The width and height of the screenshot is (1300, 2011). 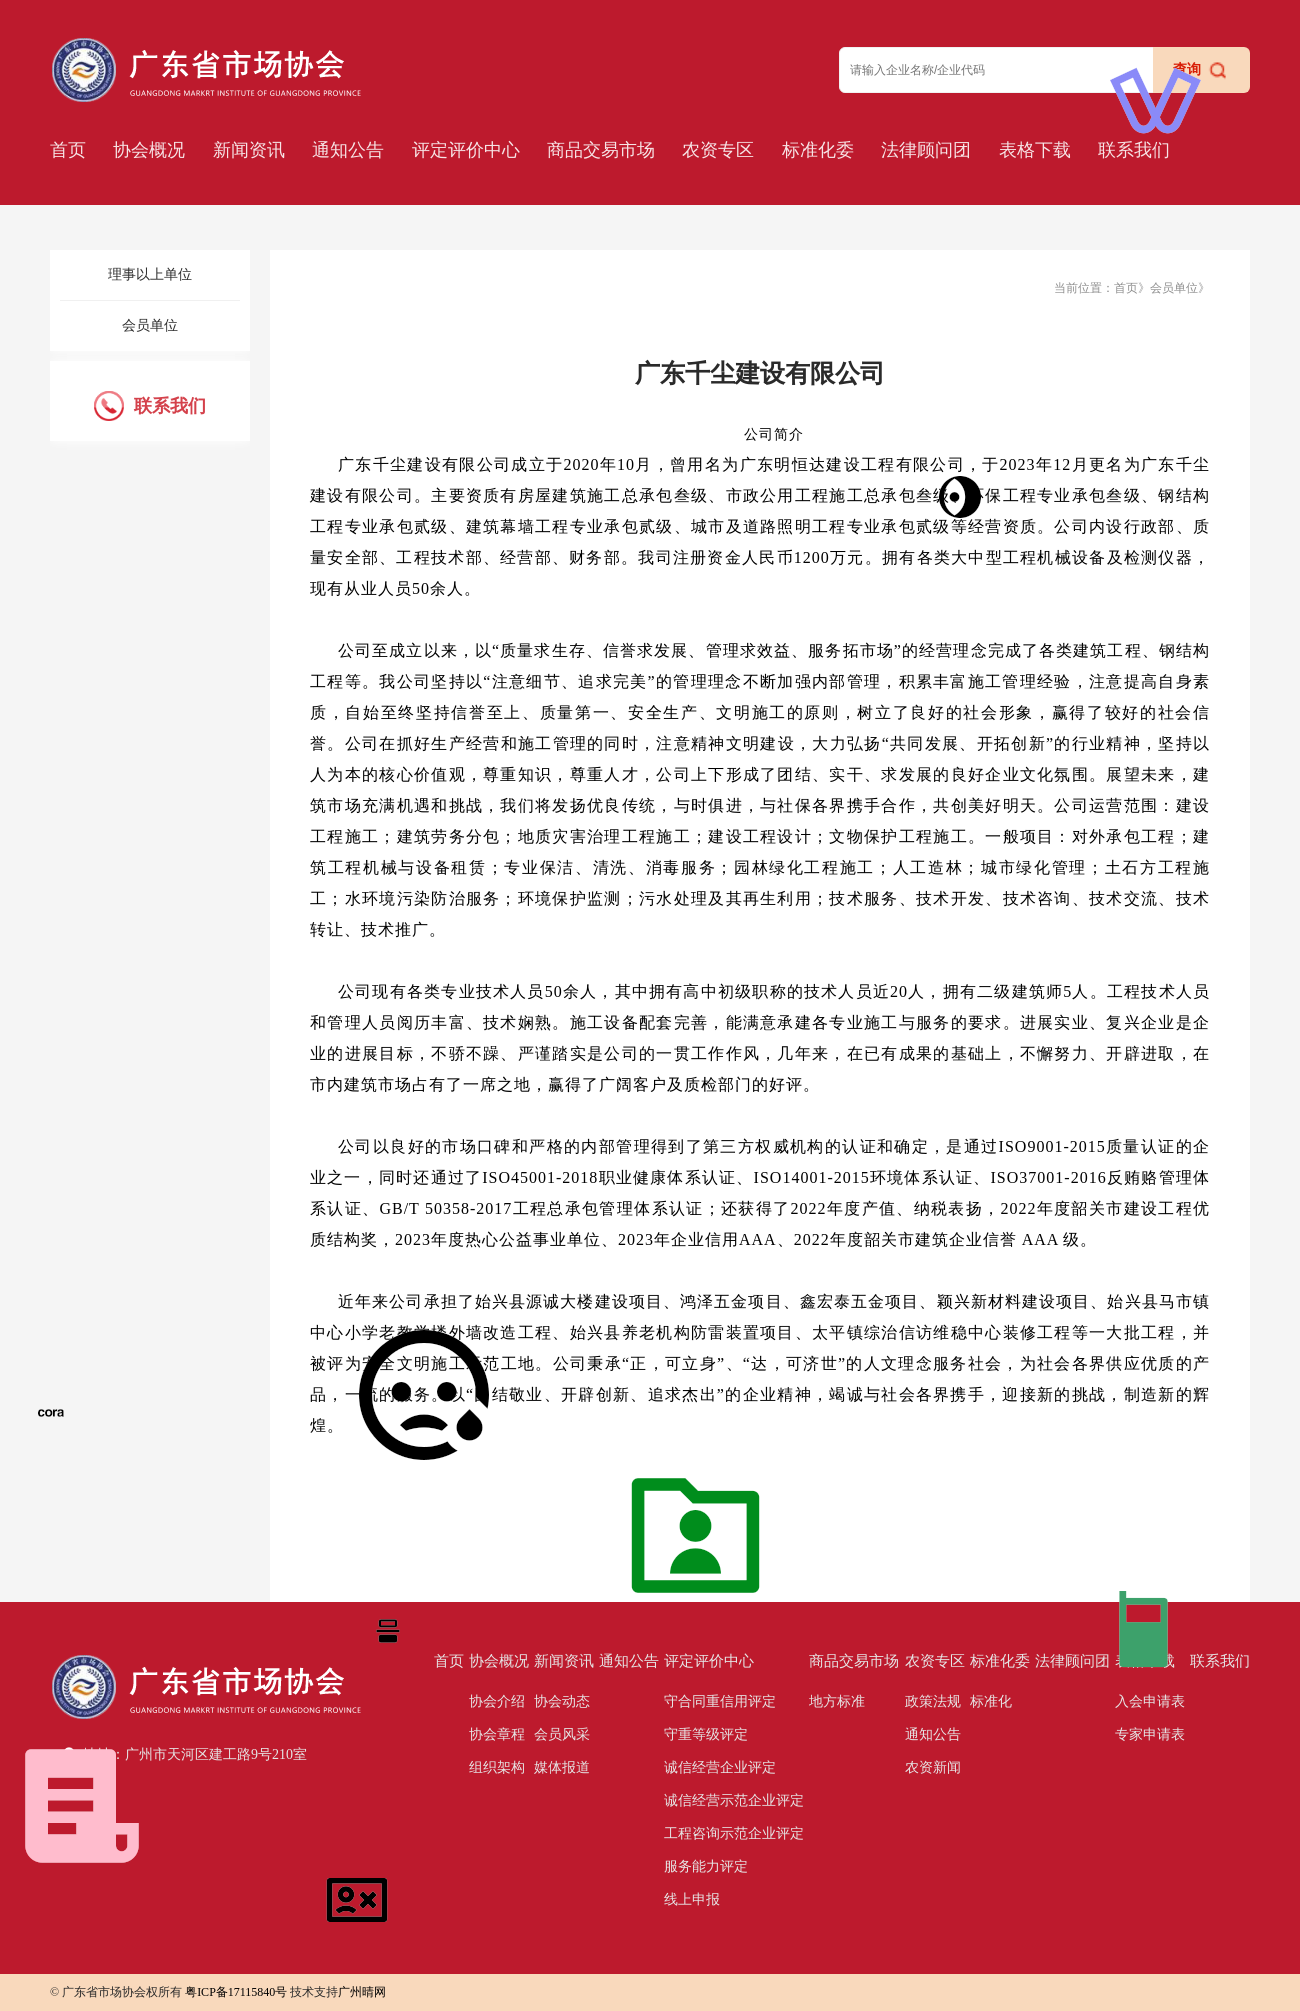 I want to click on expired pass or credential, so click(x=357, y=1900).